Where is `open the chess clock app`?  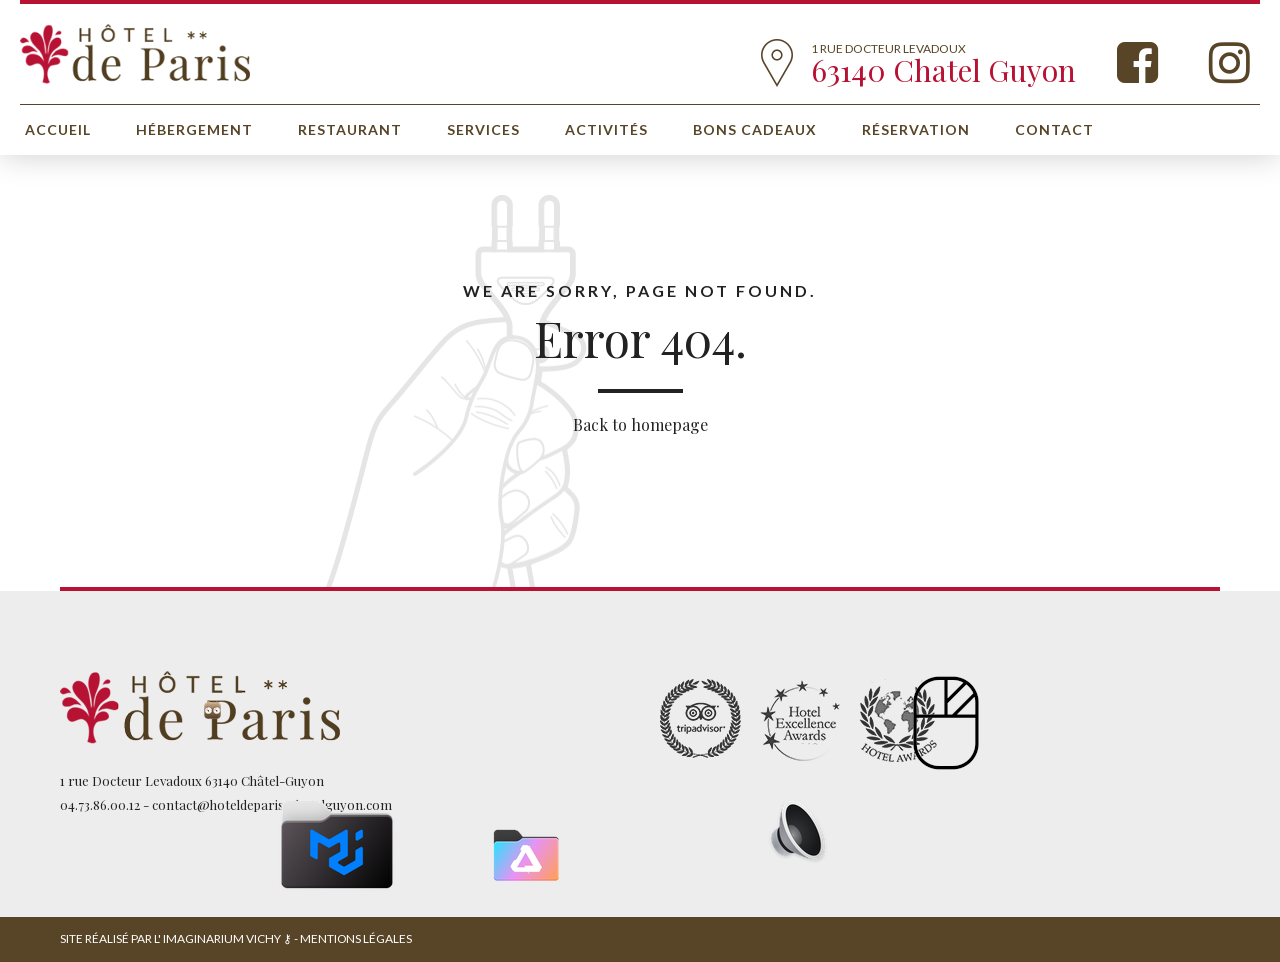
open the chess clock app is located at coordinates (212, 710).